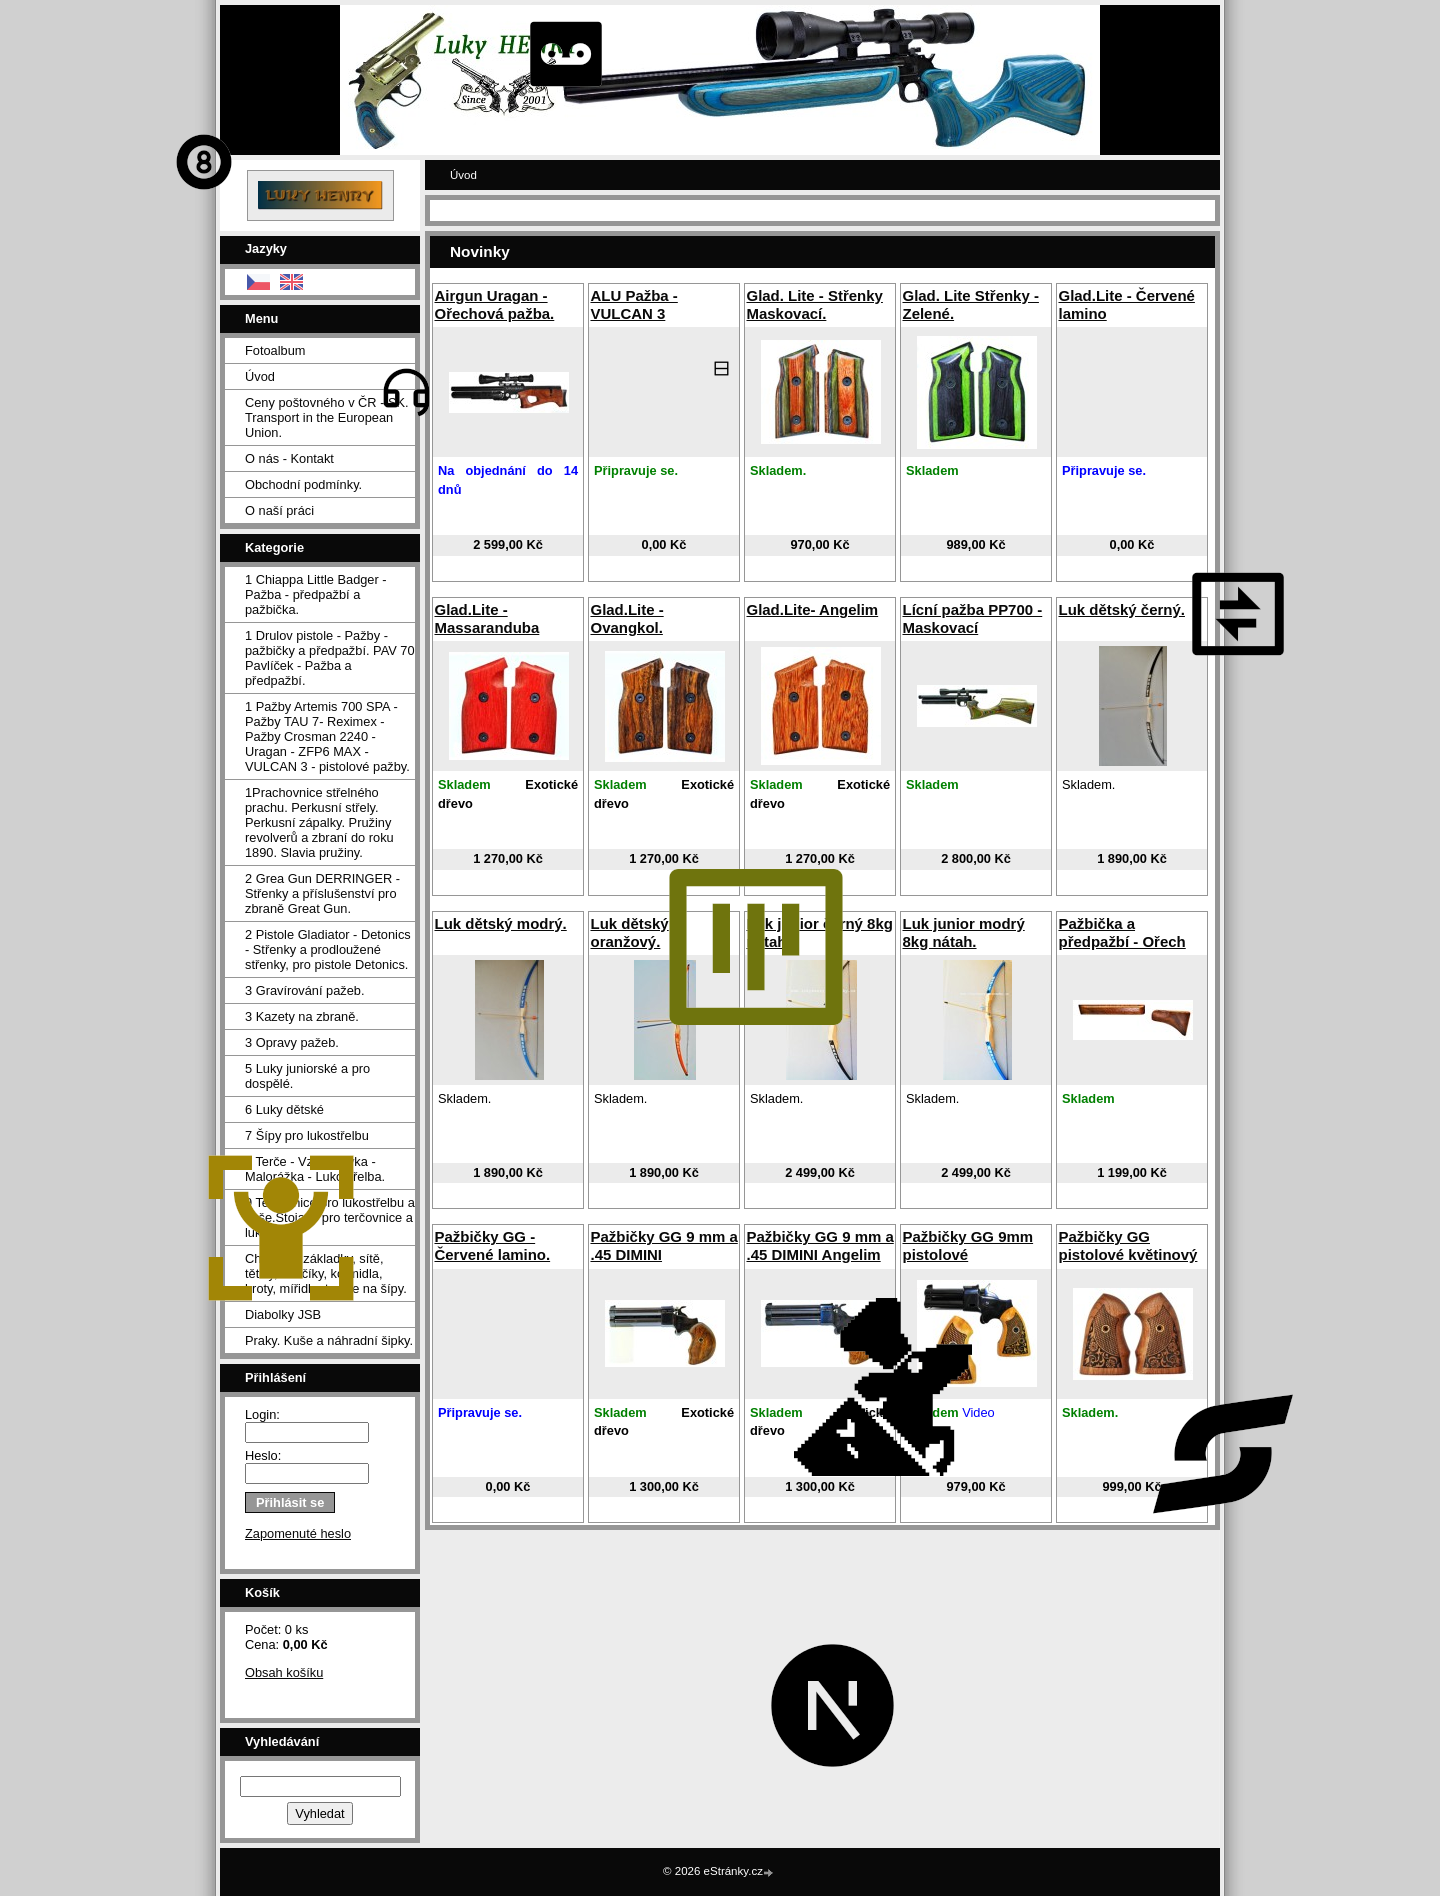 Image resolution: width=1440 pixels, height=1896 pixels. What do you see at coordinates (204, 162) in the screenshot?
I see `access billiards or pool game` at bounding box center [204, 162].